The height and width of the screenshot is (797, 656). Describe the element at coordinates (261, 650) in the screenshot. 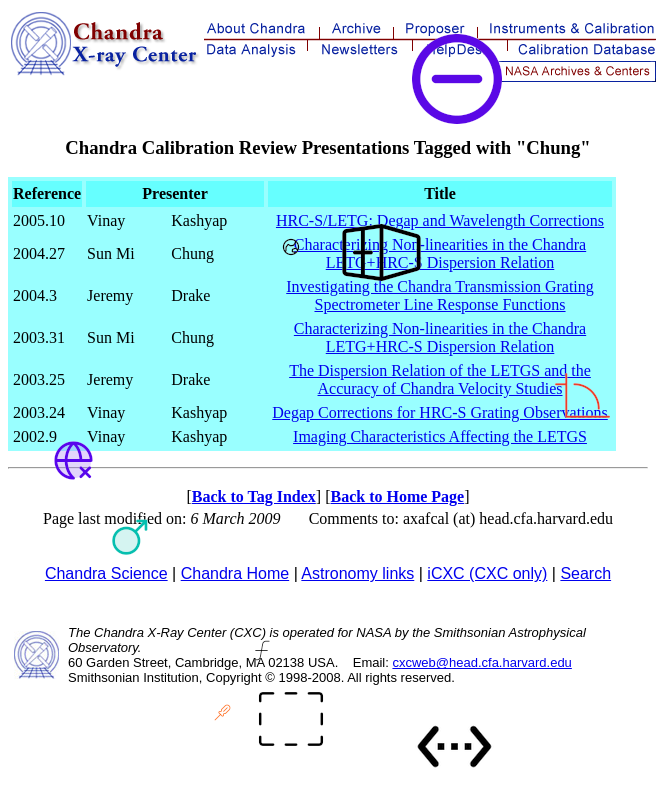

I see `access function or formula editor` at that location.